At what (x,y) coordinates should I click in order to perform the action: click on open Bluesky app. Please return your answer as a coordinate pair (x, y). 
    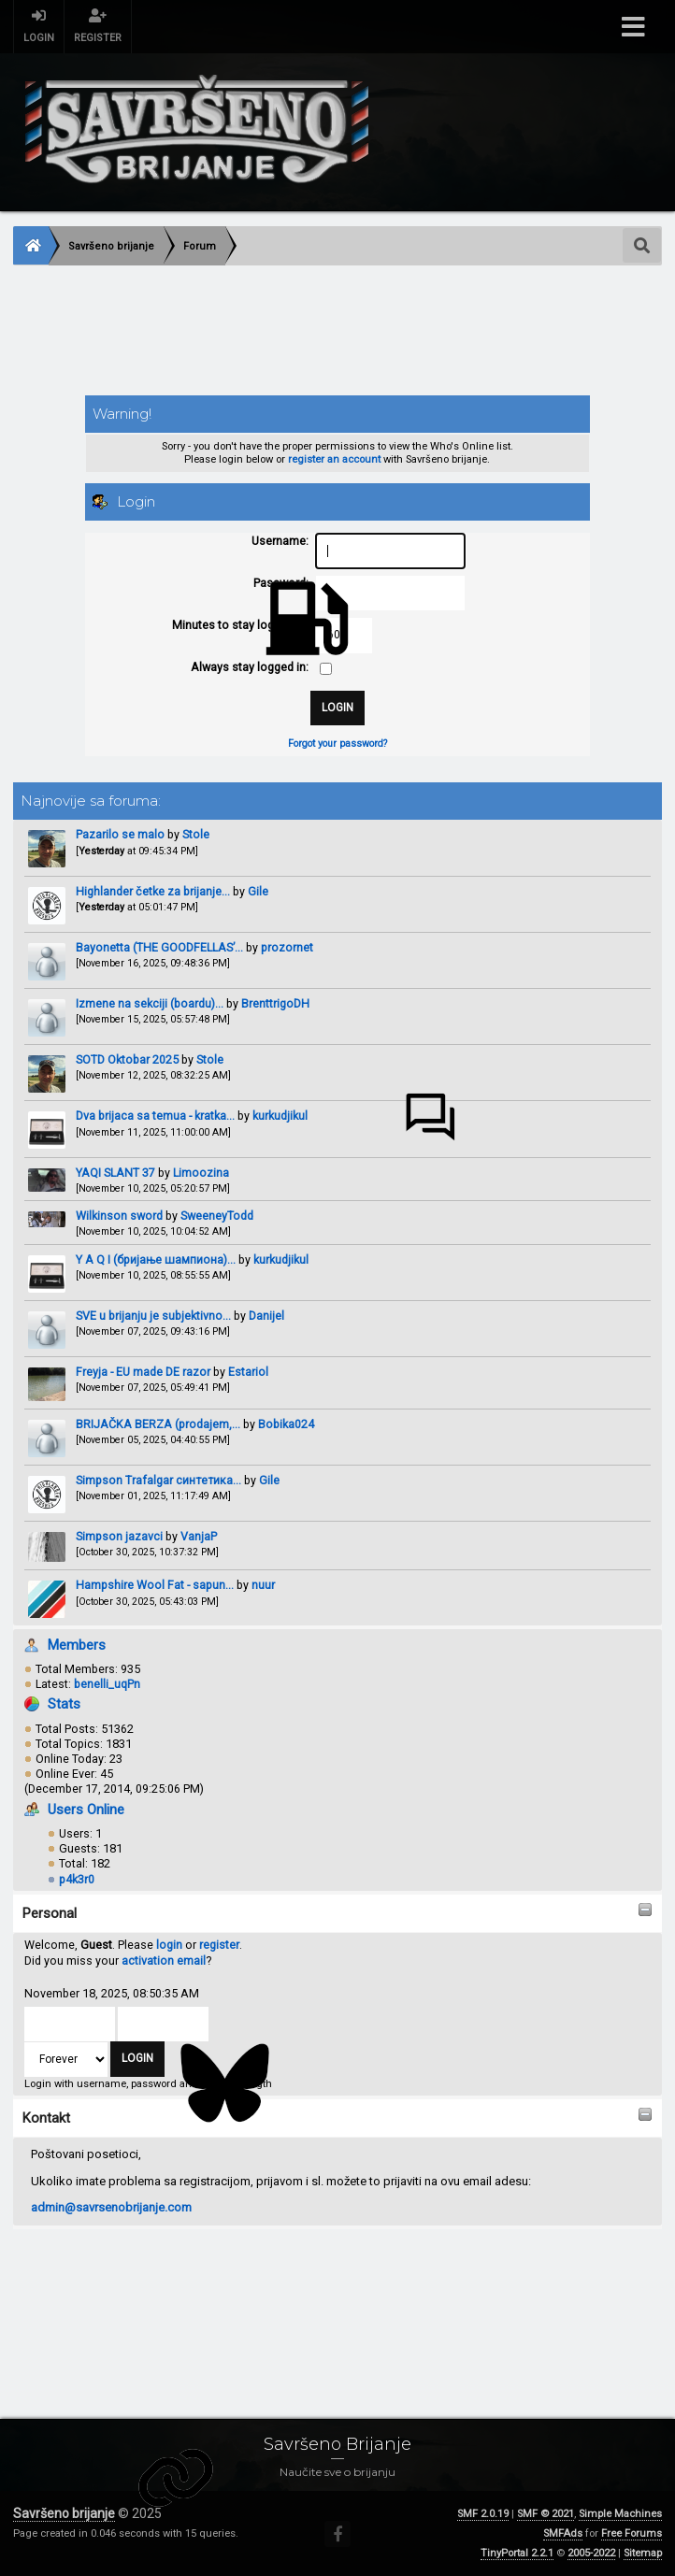
    Looking at the image, I should click on (224, 2082).